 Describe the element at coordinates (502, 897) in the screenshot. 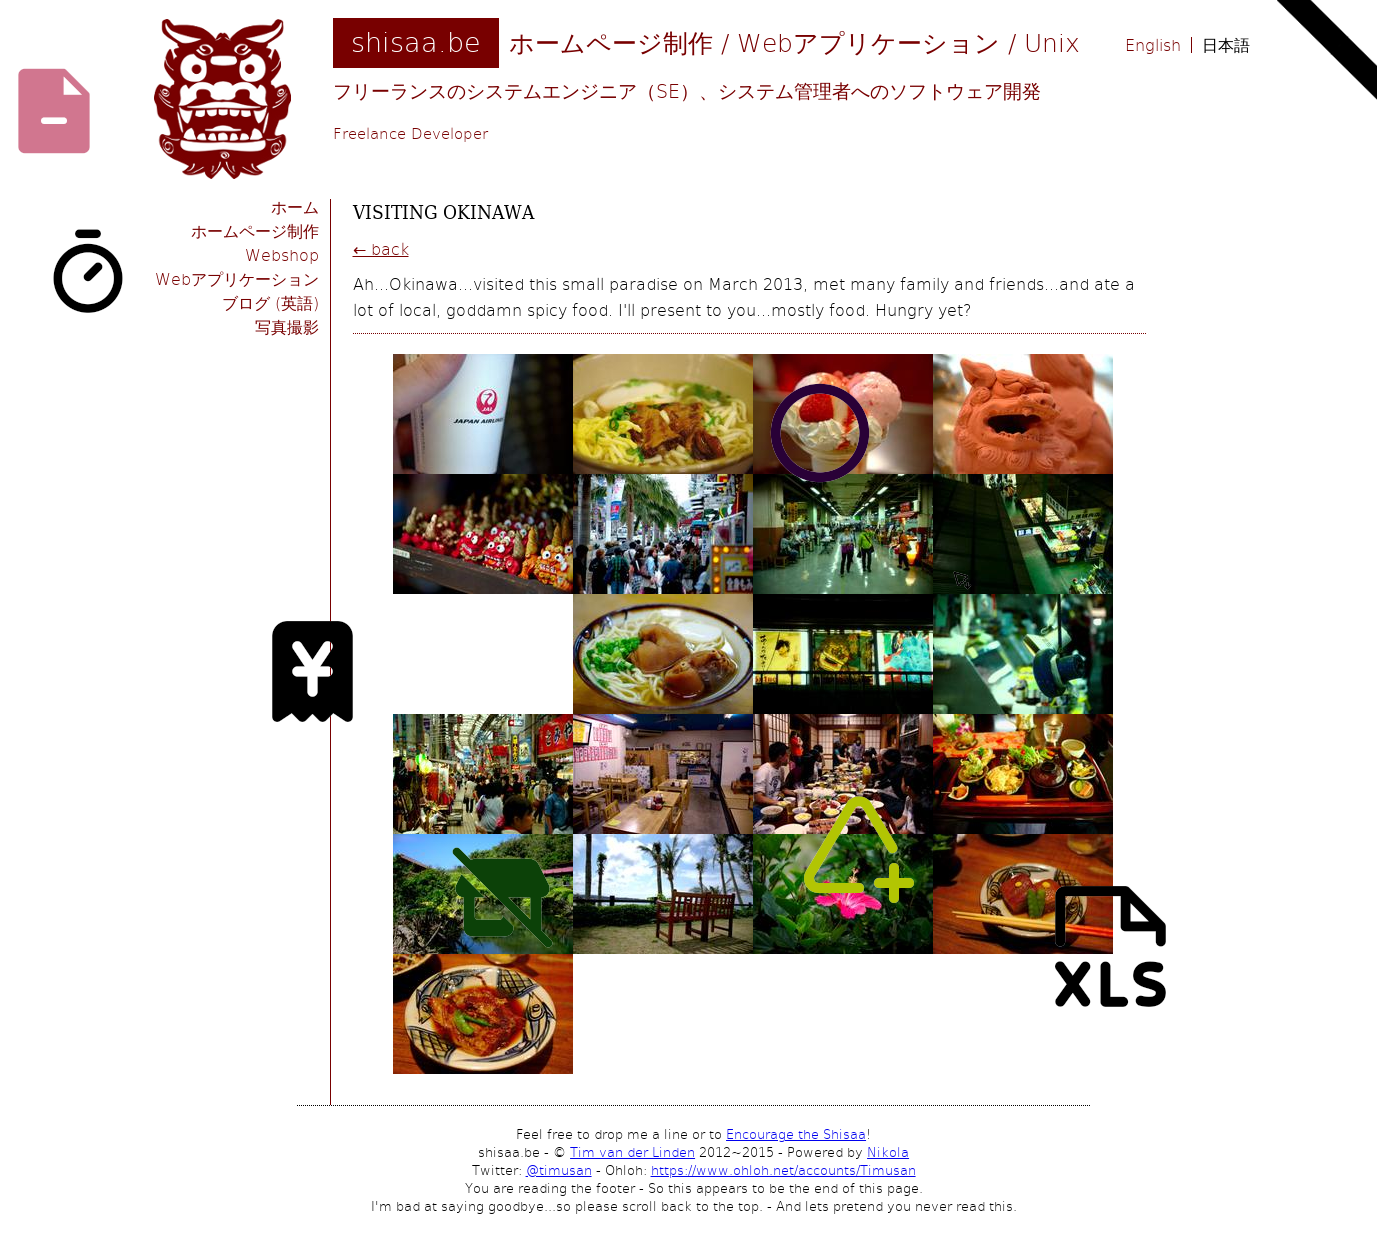

I see `store or shop is currently unavailable` at that location.